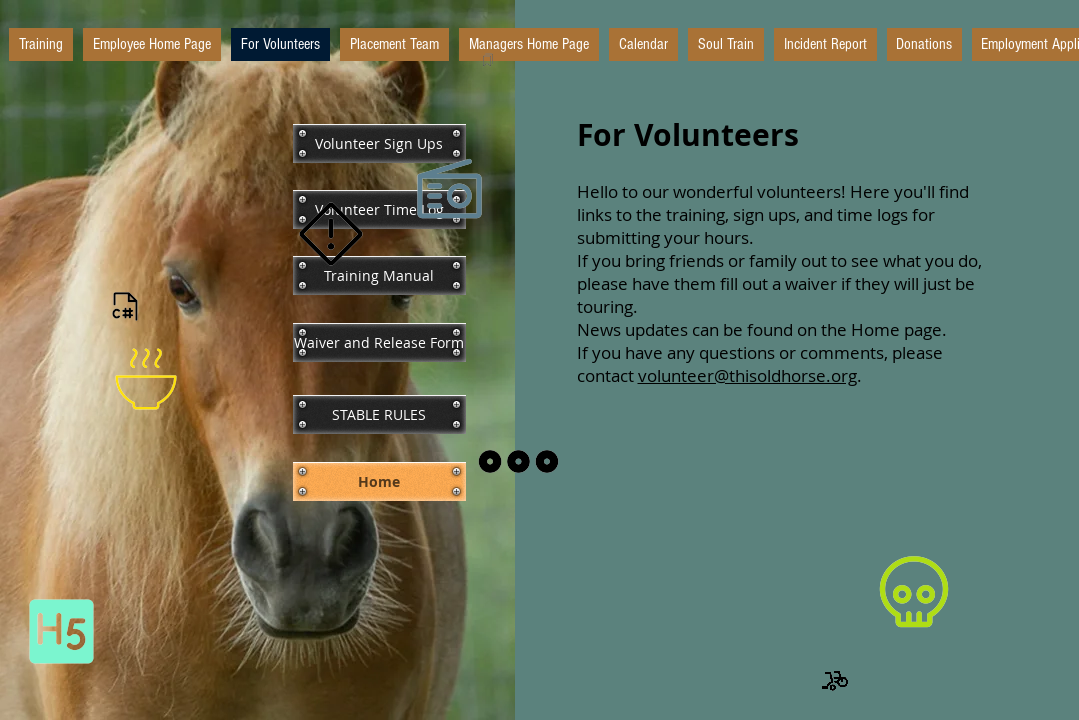  I want to click on view hot food or soup options, so click(146, 379).